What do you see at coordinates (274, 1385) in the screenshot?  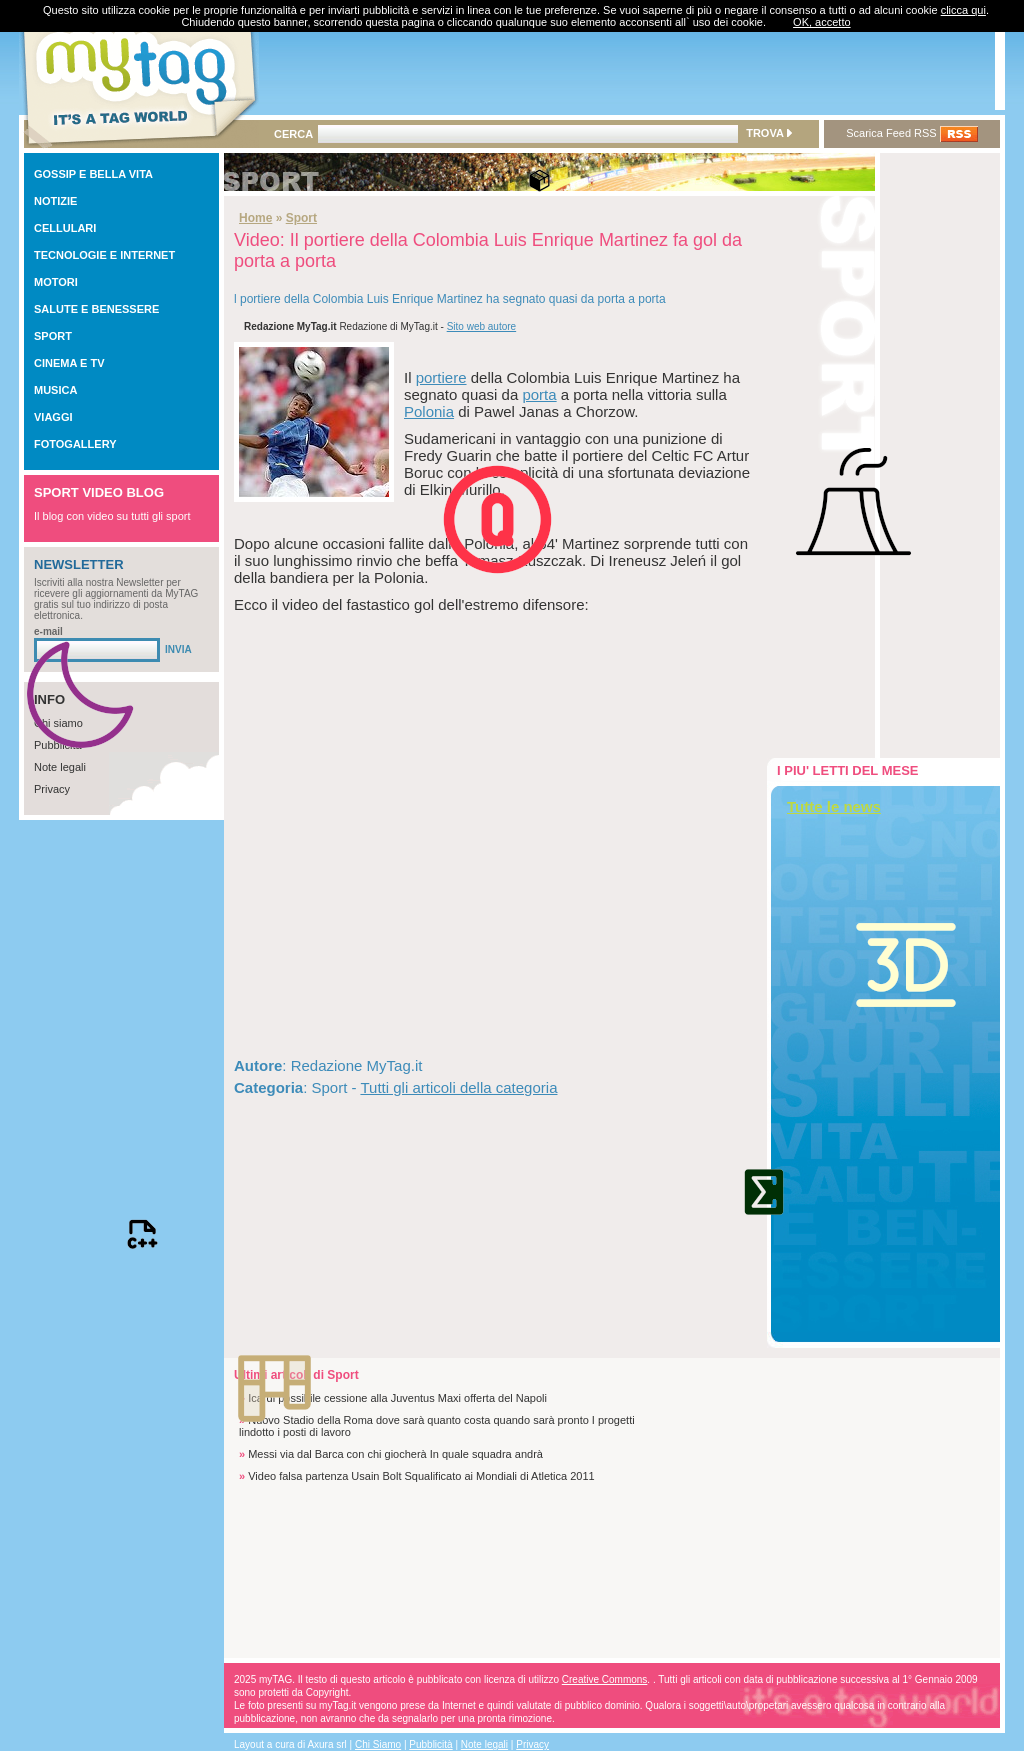 I see `view kanban board` at bounding box center [274, 1385].